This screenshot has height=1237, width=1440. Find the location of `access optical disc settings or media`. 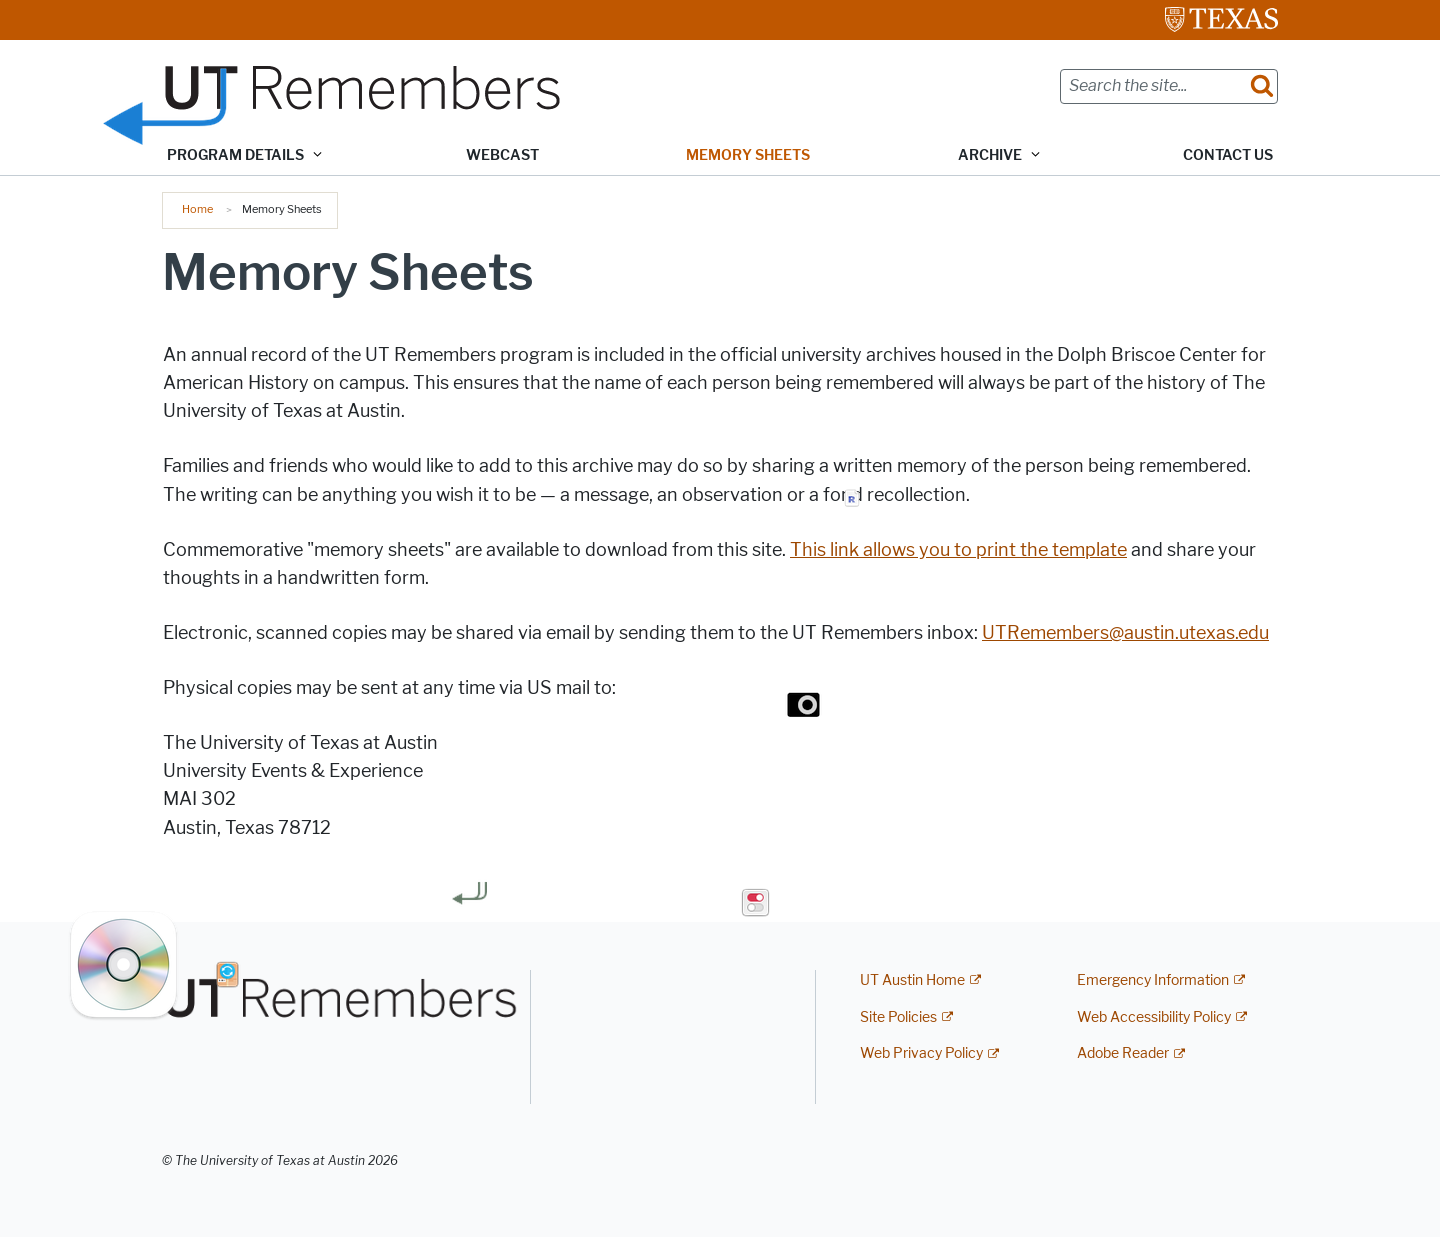

access optical disc settings or media is located at coordinates (123, 964).